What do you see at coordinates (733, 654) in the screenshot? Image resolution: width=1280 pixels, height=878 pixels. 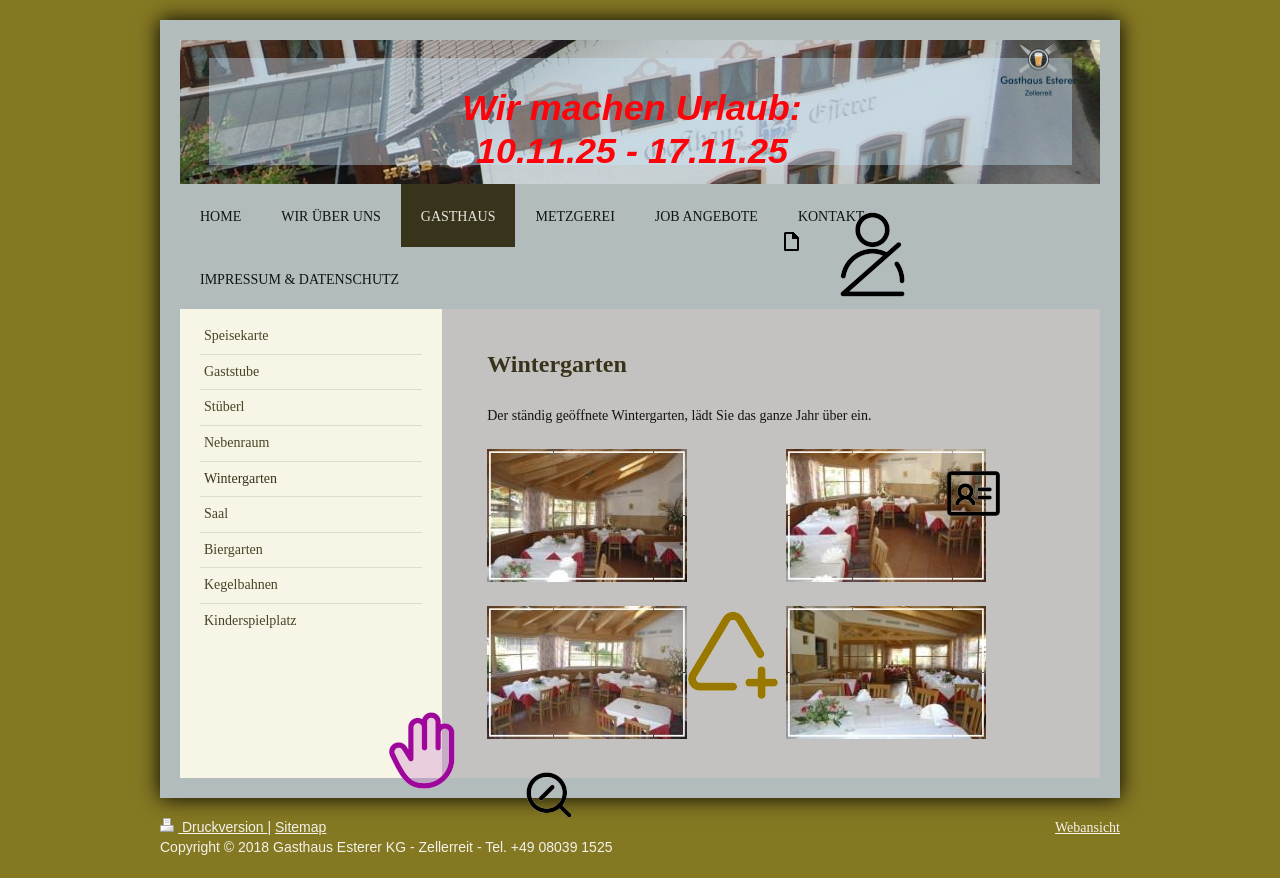 I see `add a new warning or alert` at bounding box center [733, 654].